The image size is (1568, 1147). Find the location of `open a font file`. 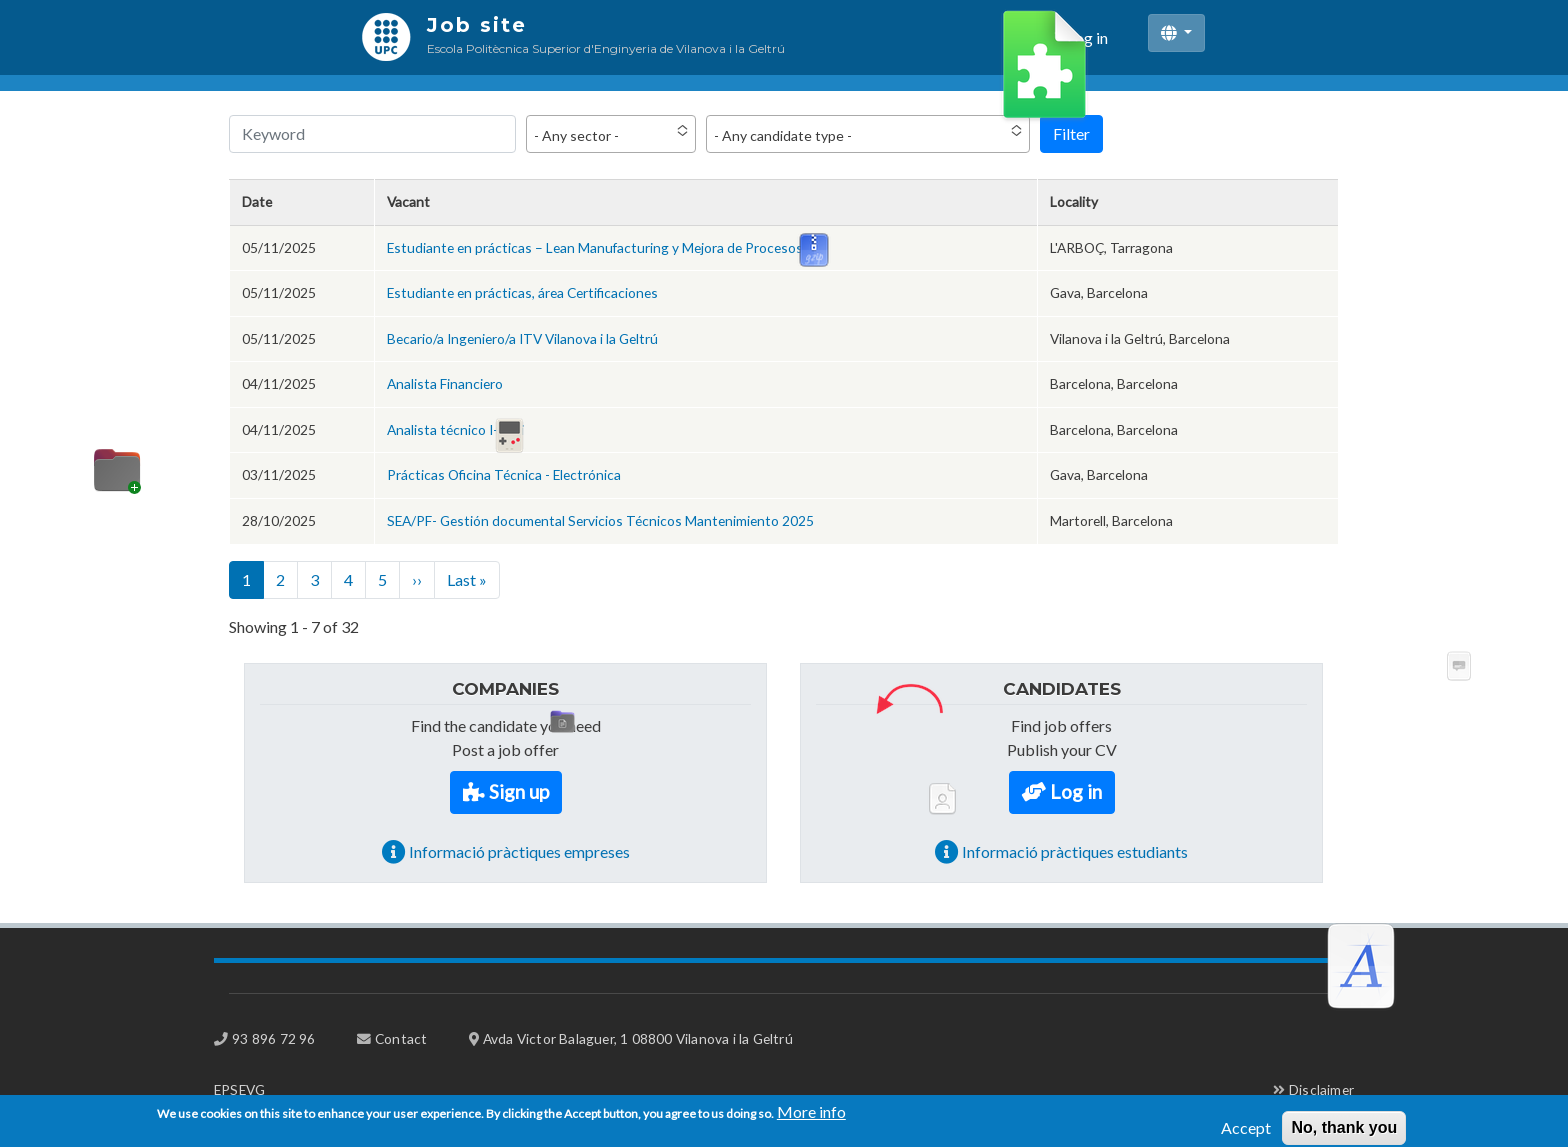

open a font file is located at coordinates (1361, 966).